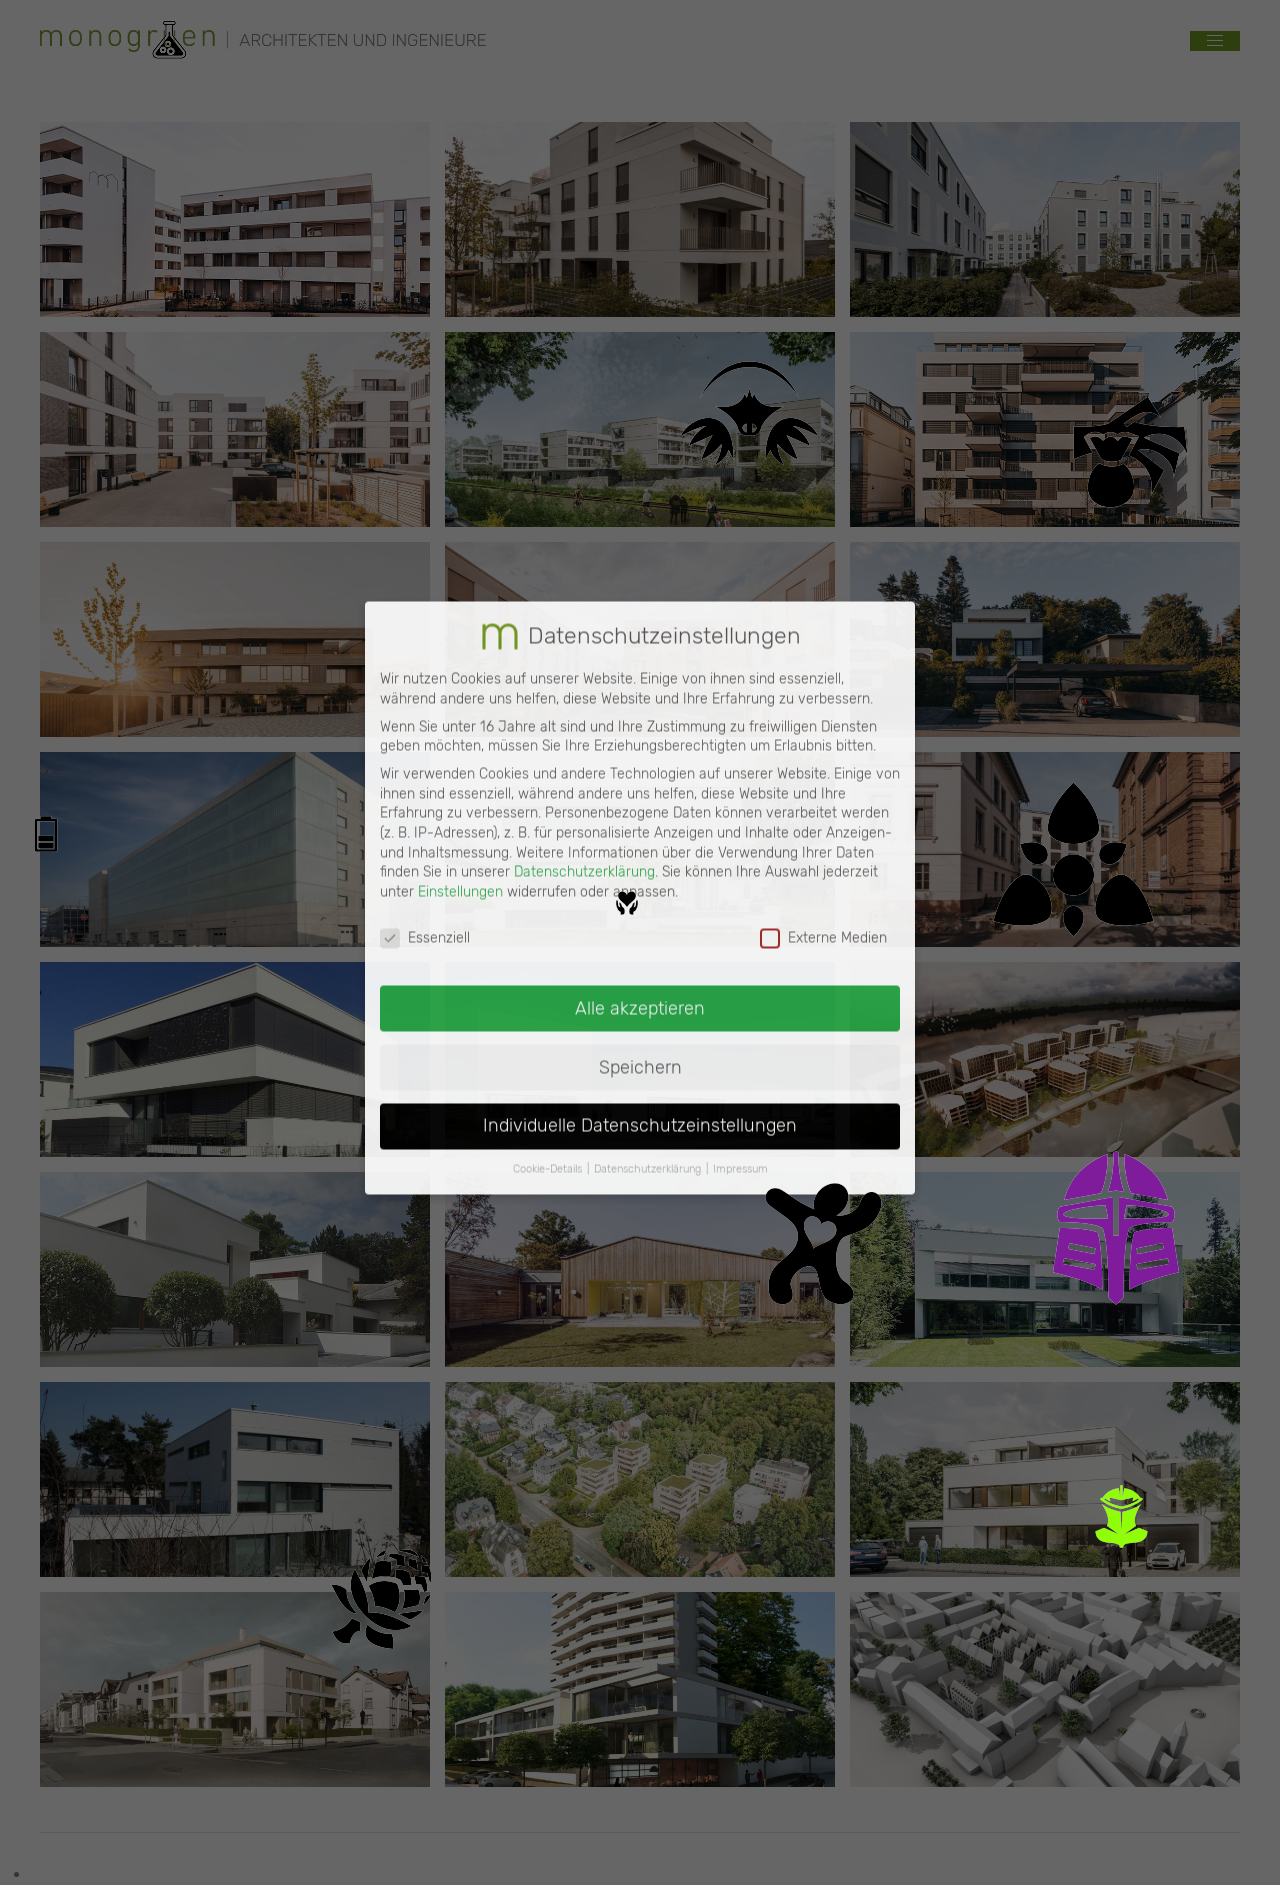 The width and height of the screenshot is (1280, 1885). I want to click on select knight or medieval warrior class, so click(1121, 1516).